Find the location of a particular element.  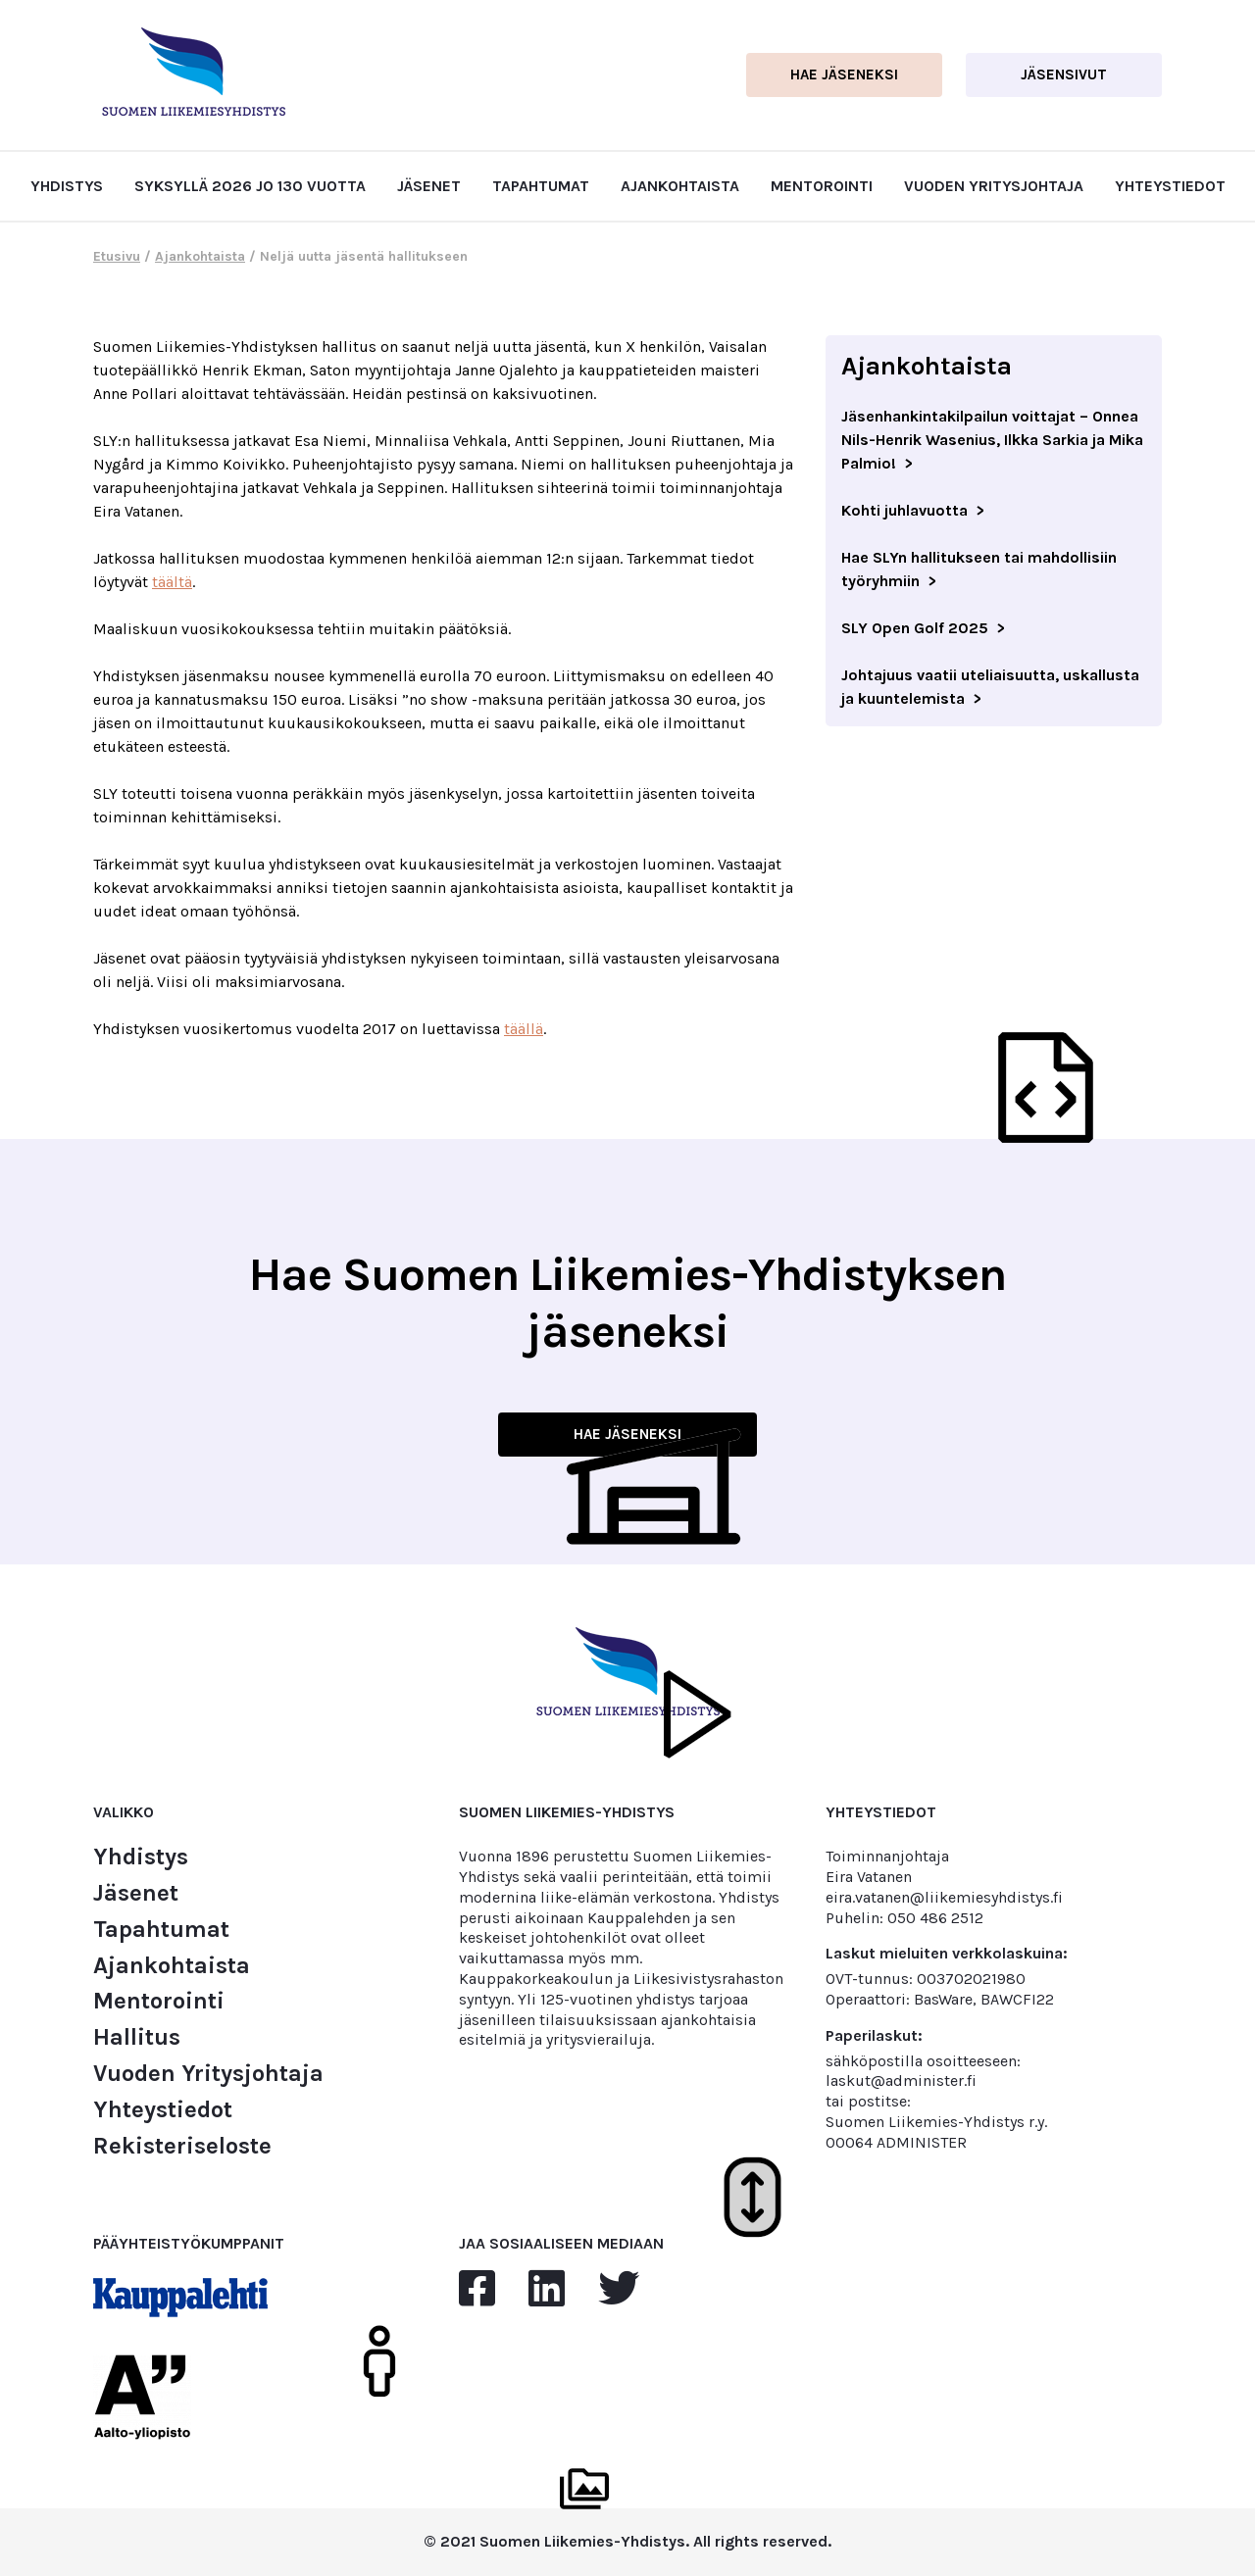

open a code or source file is located at coordinates (1045, 1087).